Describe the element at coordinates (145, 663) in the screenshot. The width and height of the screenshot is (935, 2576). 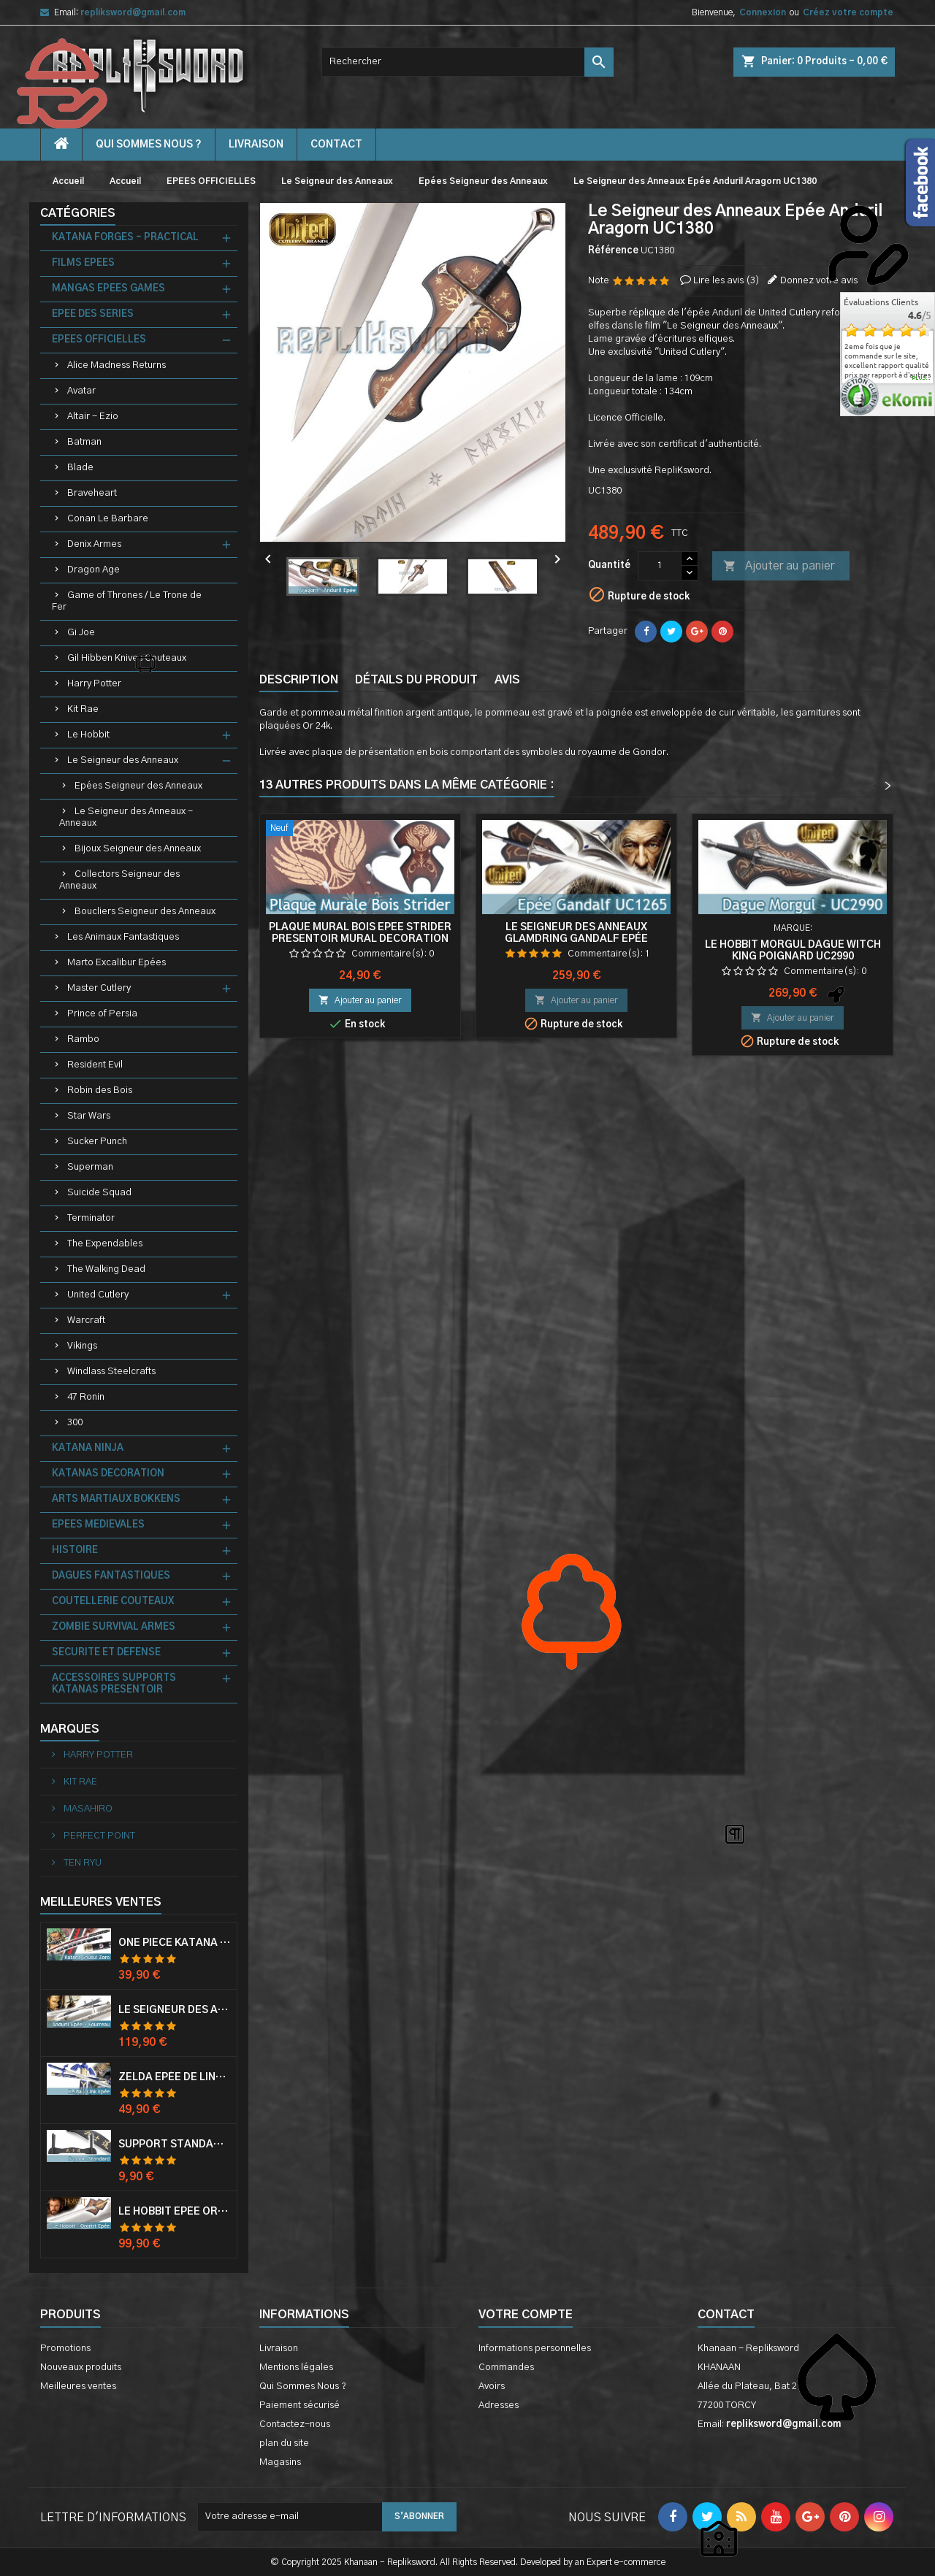
I see `adjust aspect ratio settings` at that location.